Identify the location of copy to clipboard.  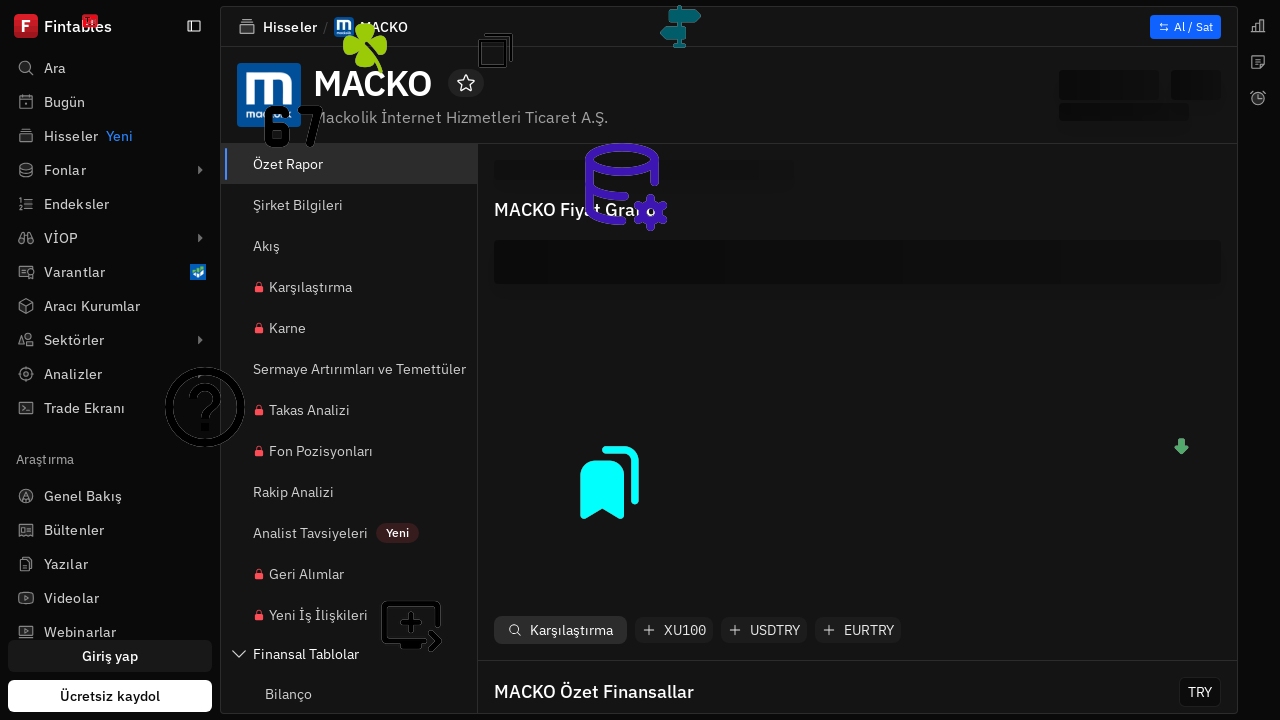
(495, 50).